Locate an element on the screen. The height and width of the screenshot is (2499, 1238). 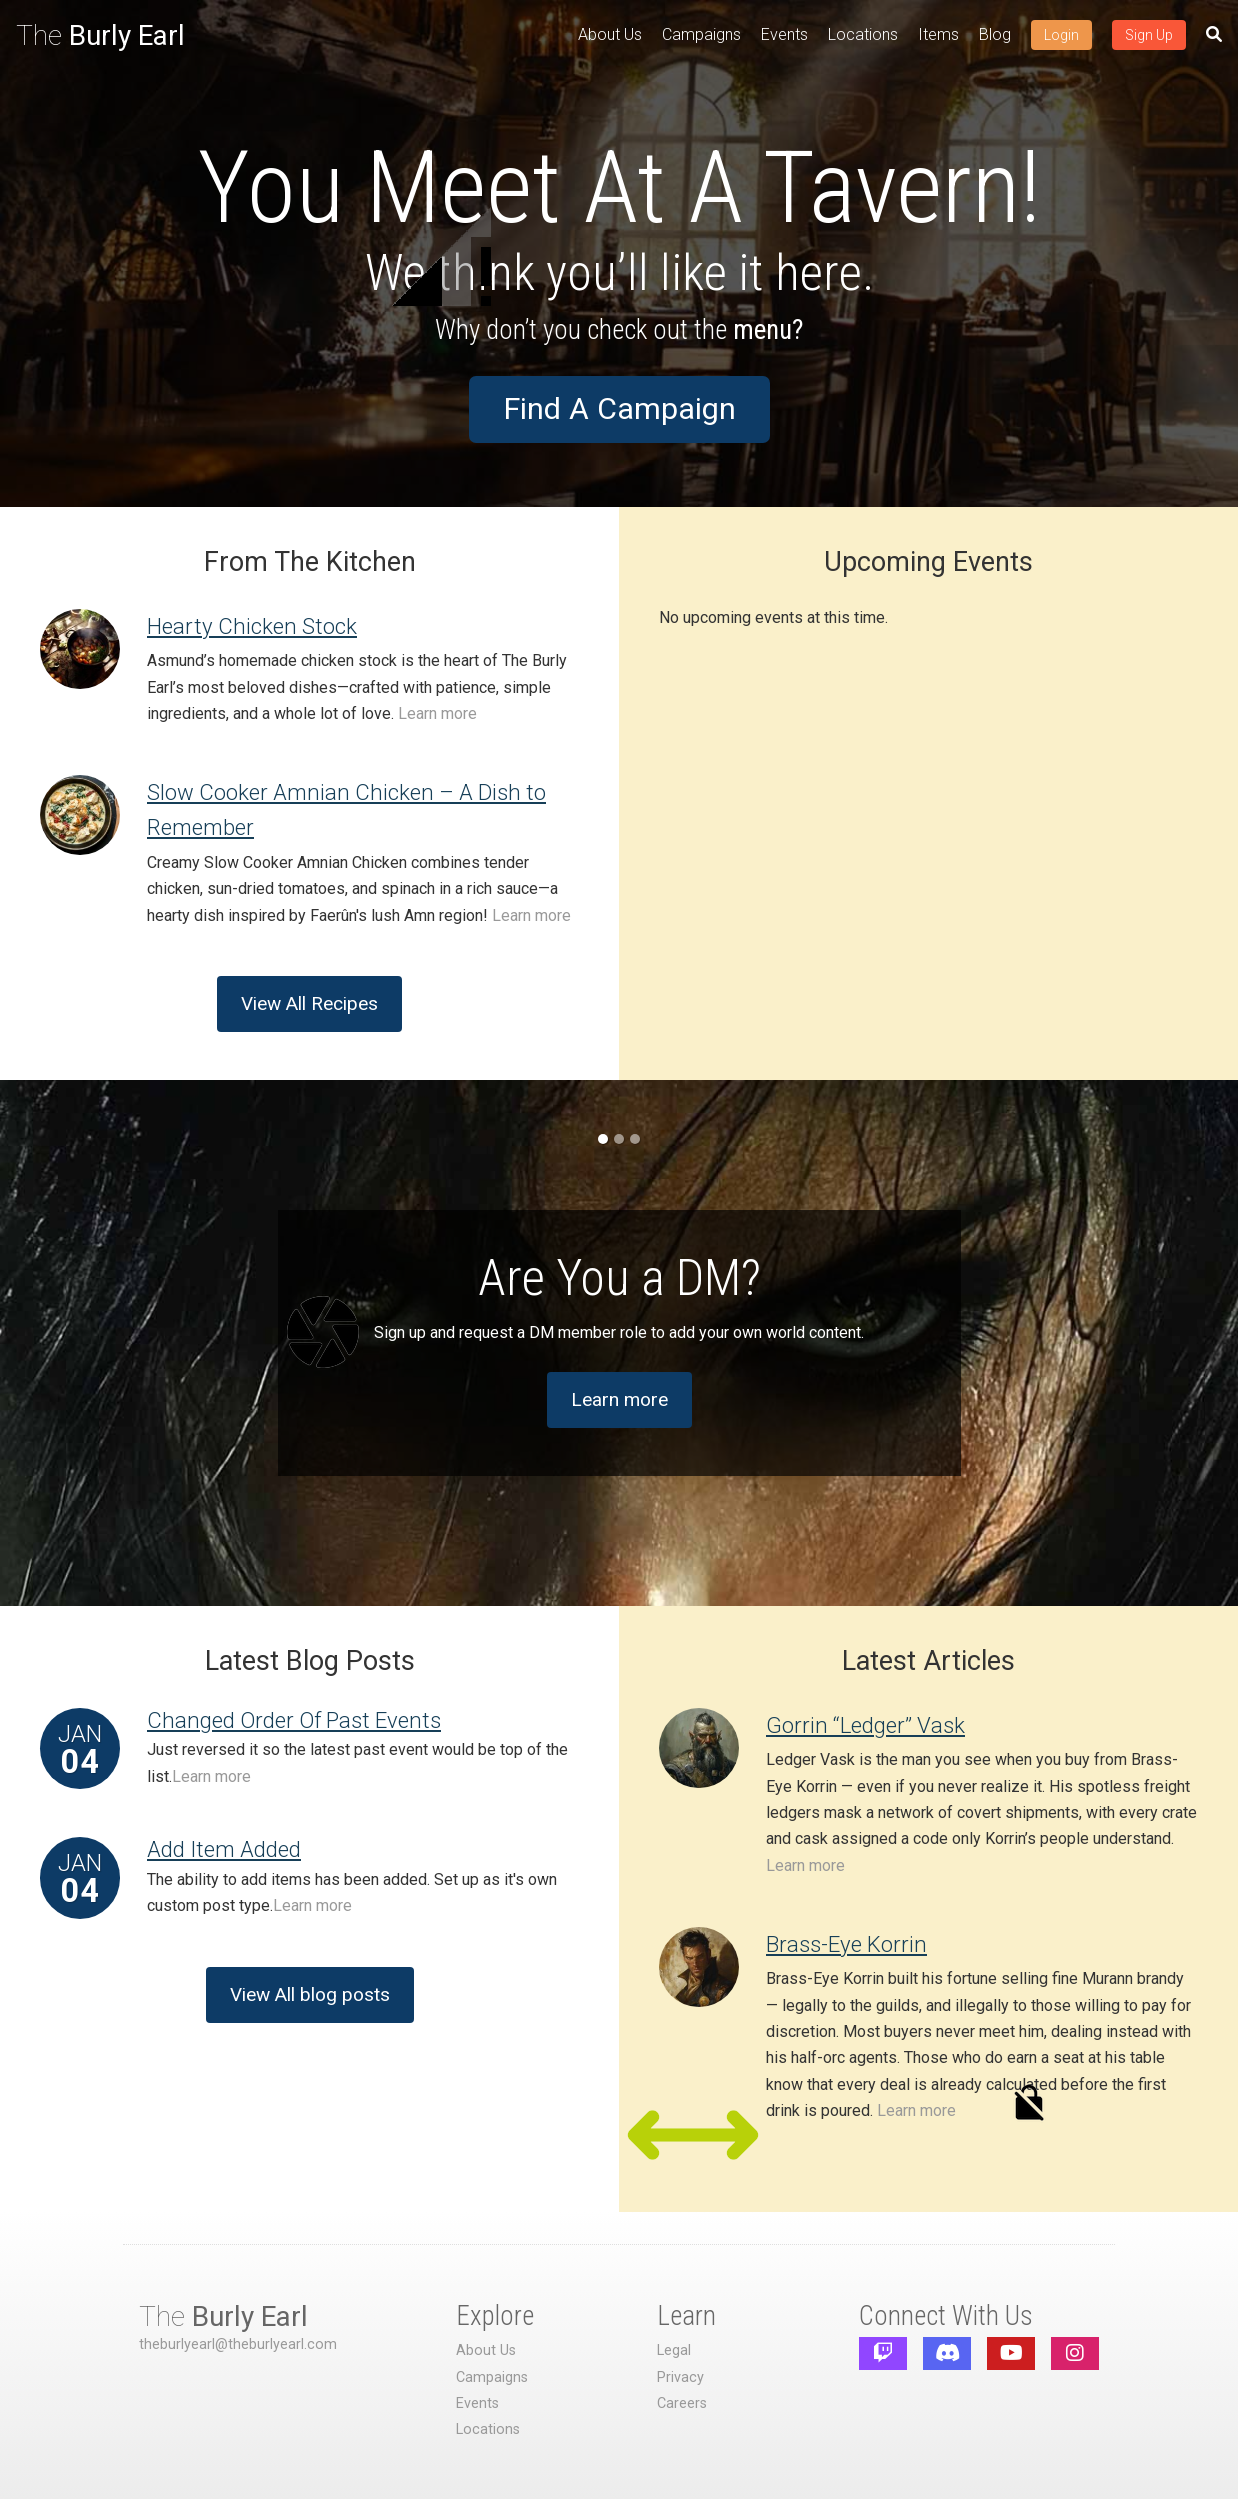
indicates weak cellular signal with no internet connection is located at coordinates (441, 256).